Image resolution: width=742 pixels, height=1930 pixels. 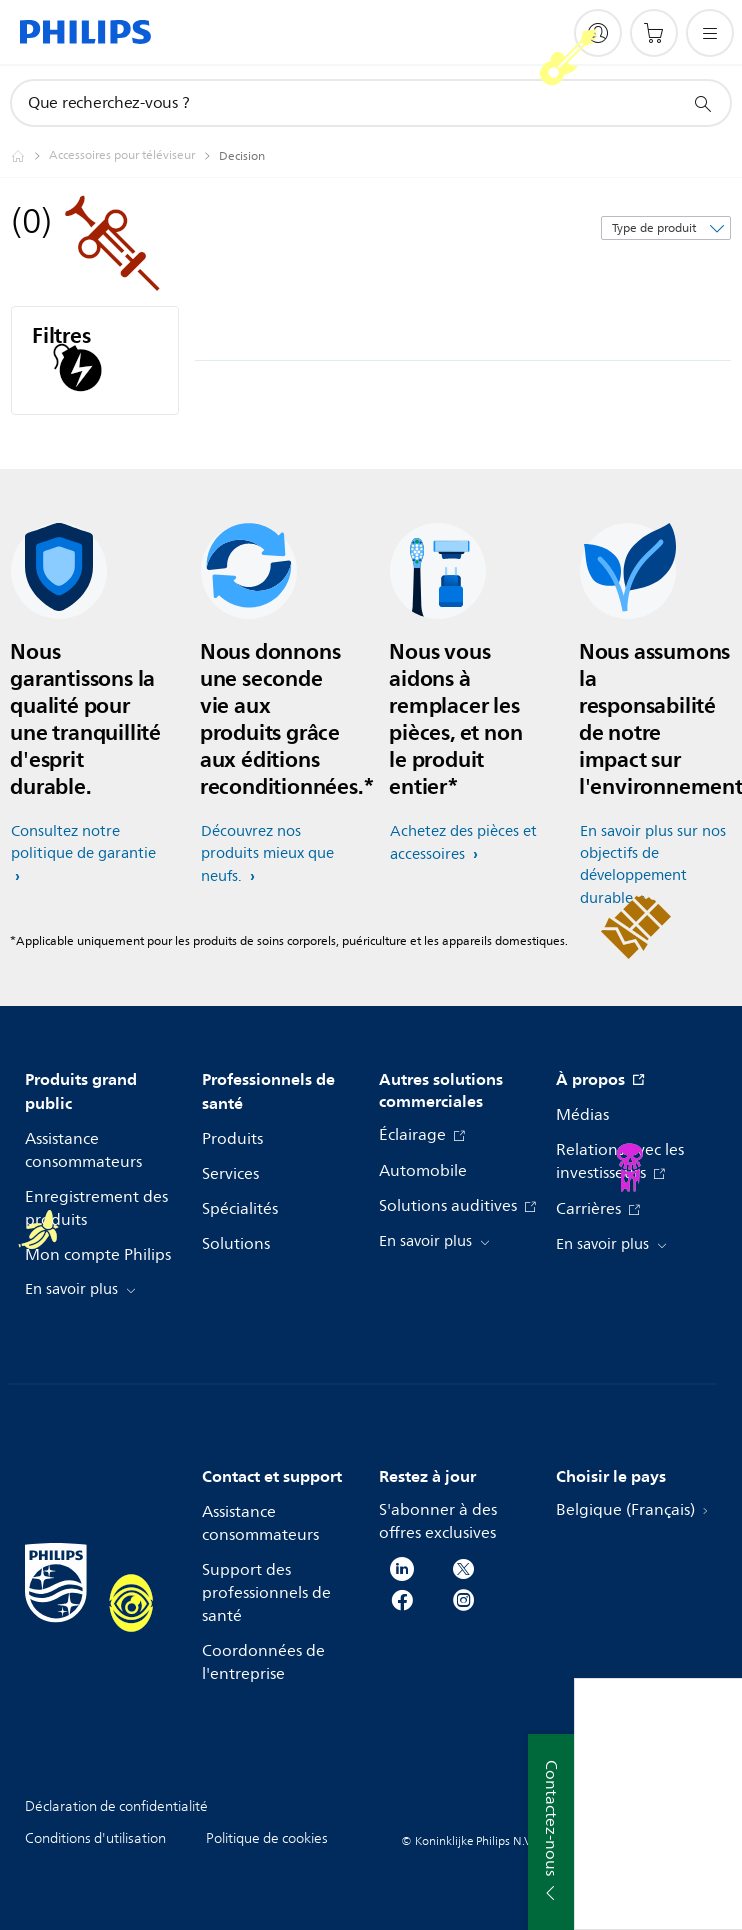 I want to click on chocolate bar item or consumable in a game, so click(x=636, y=924).